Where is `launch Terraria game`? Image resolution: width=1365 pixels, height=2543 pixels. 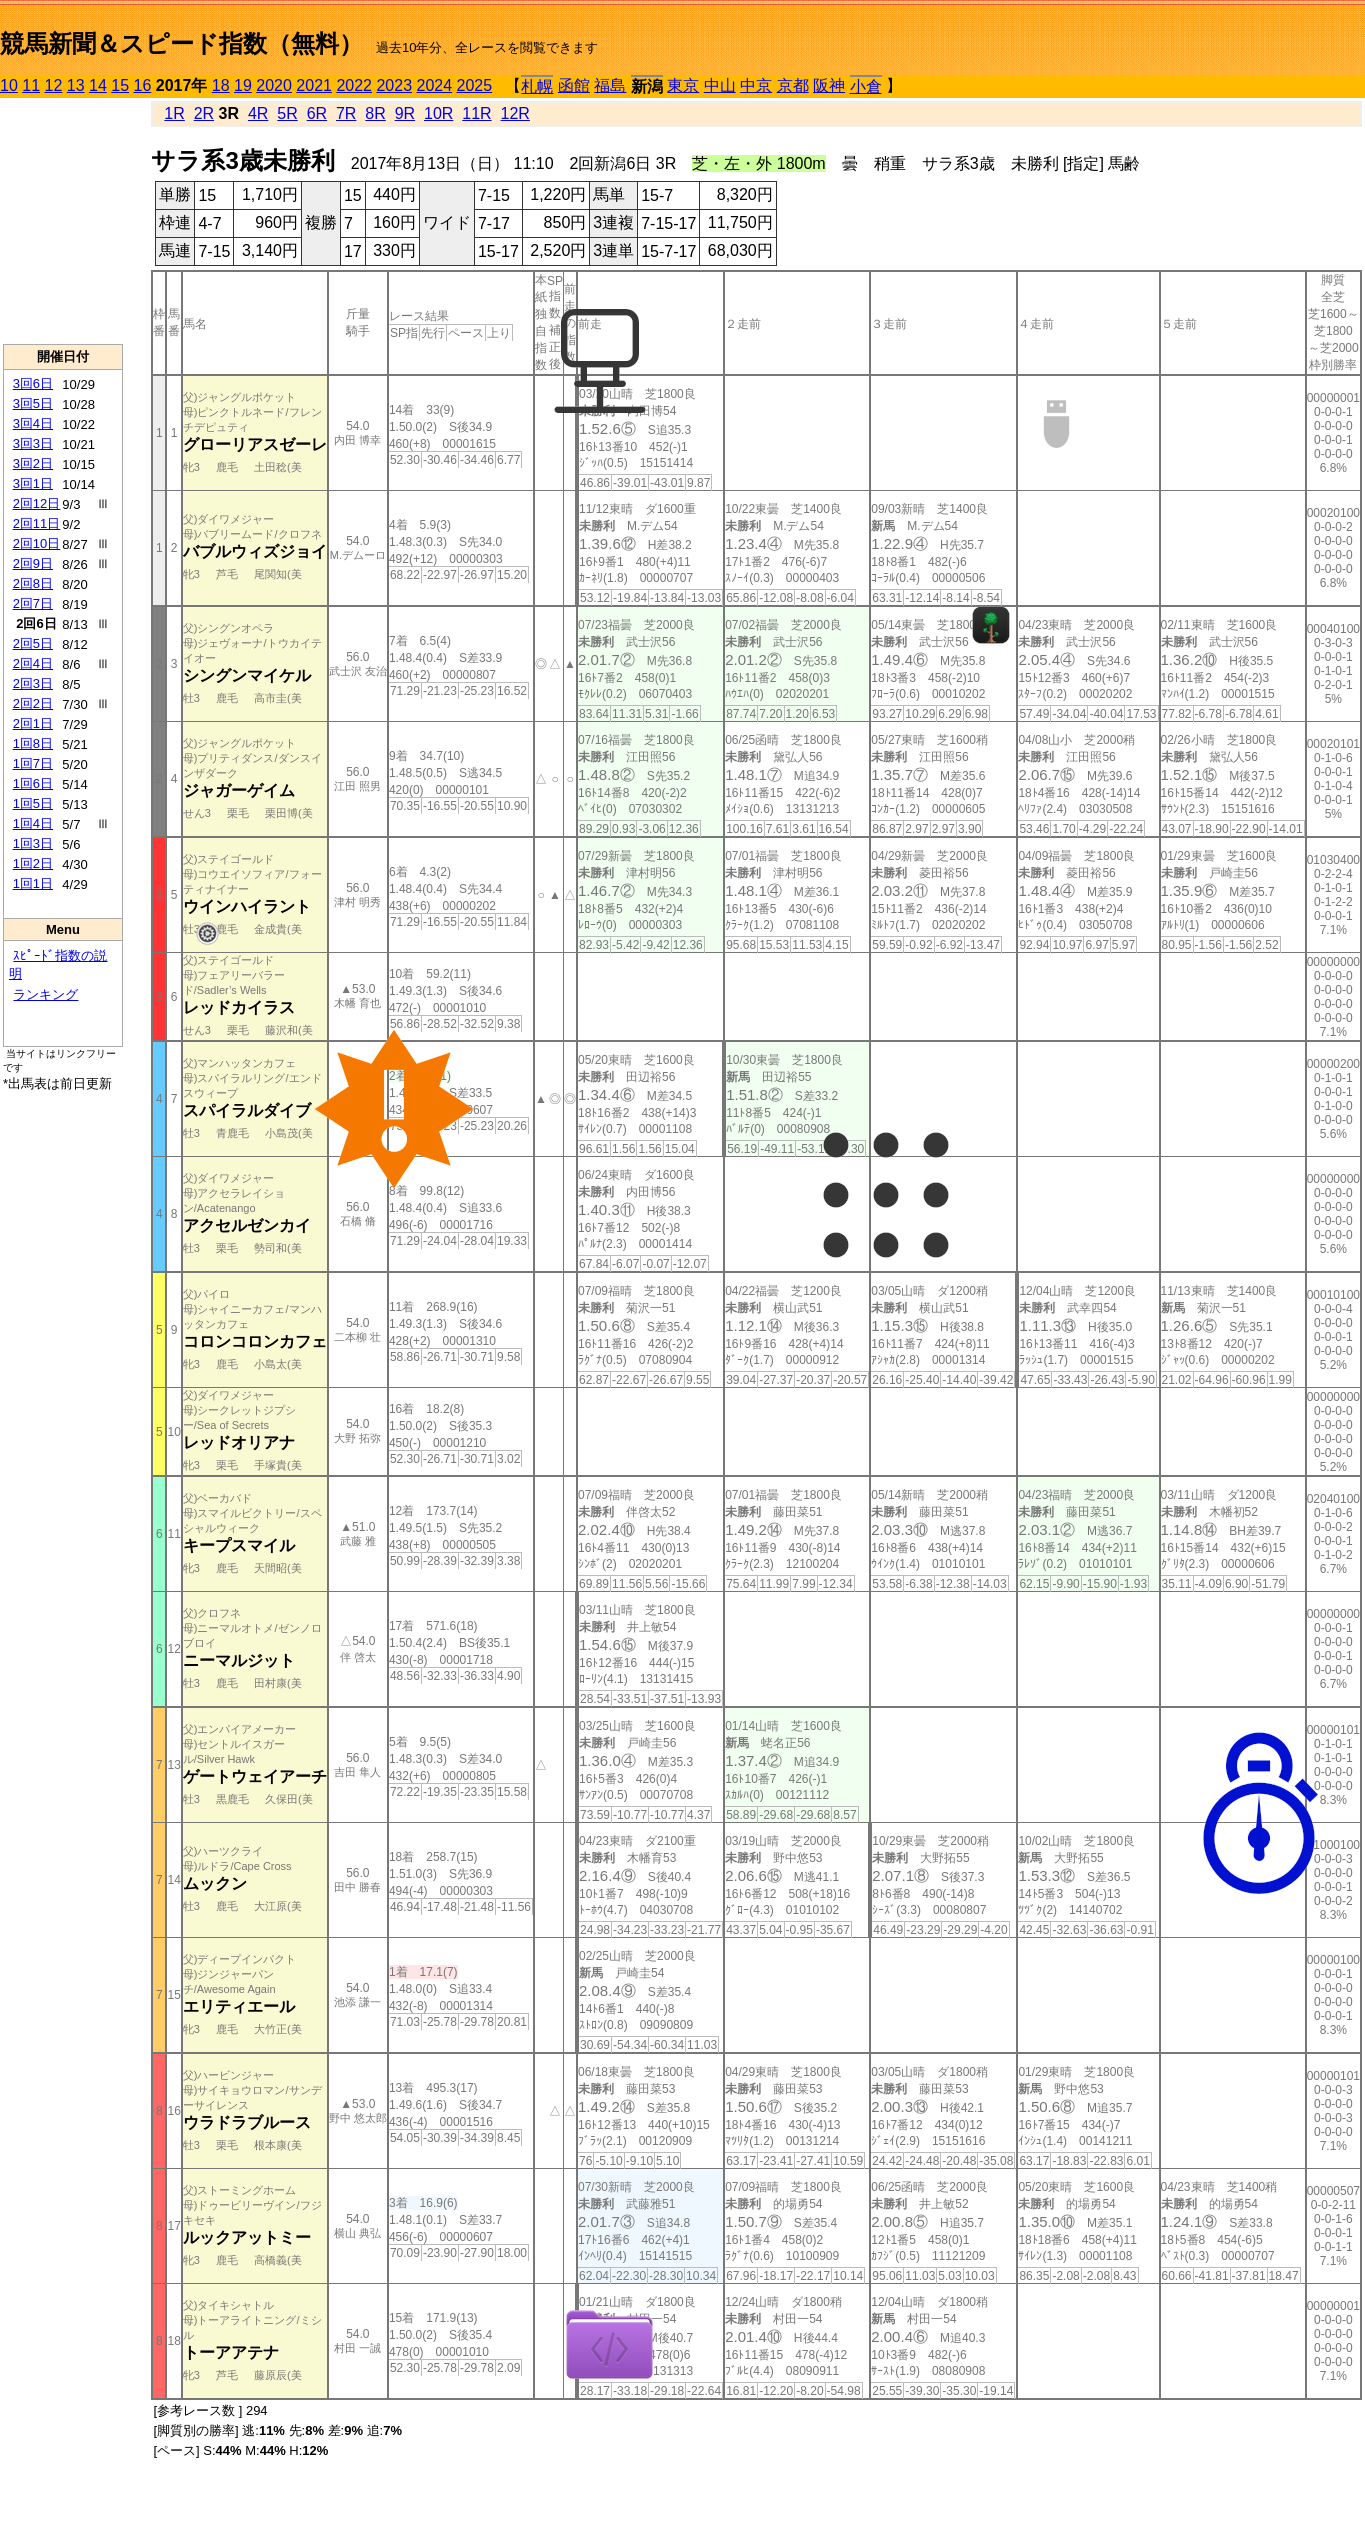 launch Terraria game is located at coordinates (991, 625).